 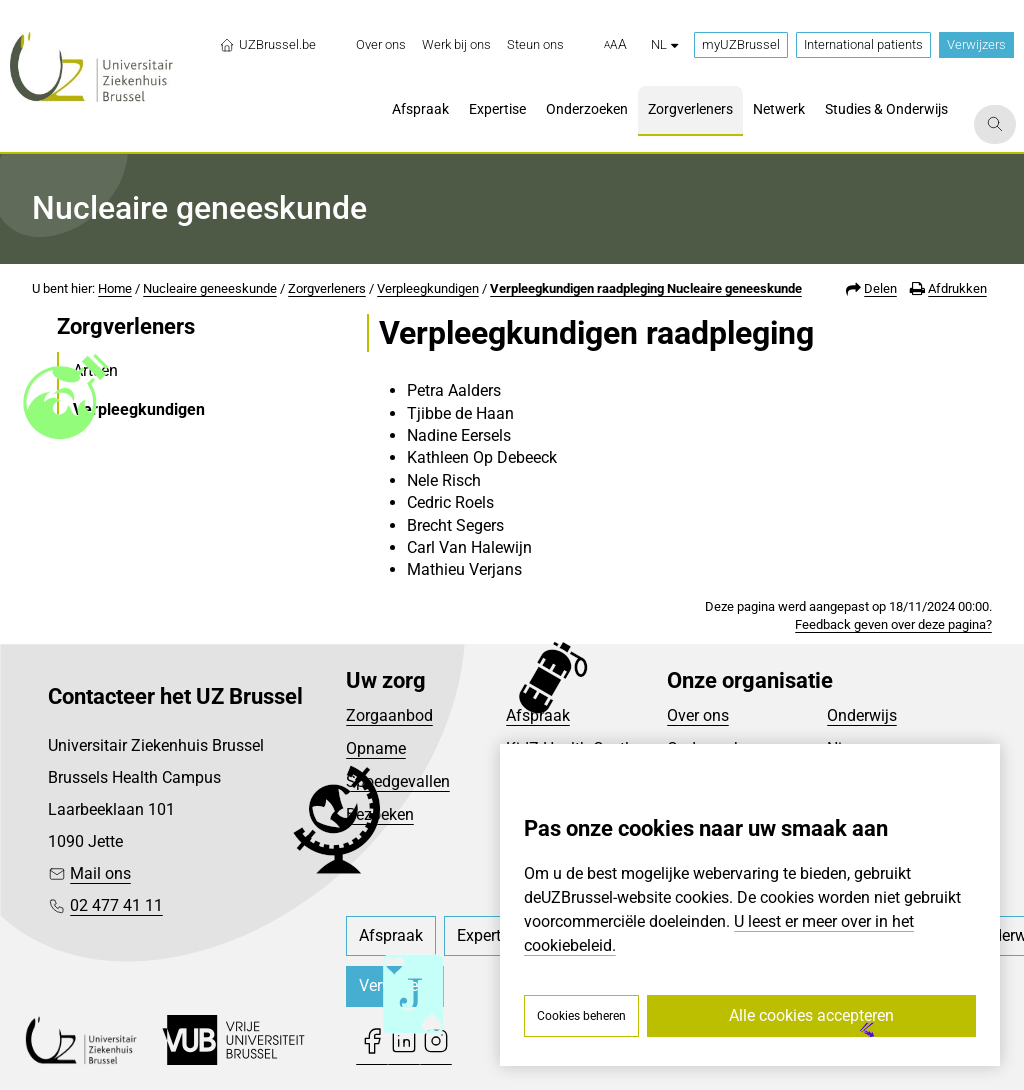 I want to click on select flash grenade weapon or equipment, so click(x=551, y=677).